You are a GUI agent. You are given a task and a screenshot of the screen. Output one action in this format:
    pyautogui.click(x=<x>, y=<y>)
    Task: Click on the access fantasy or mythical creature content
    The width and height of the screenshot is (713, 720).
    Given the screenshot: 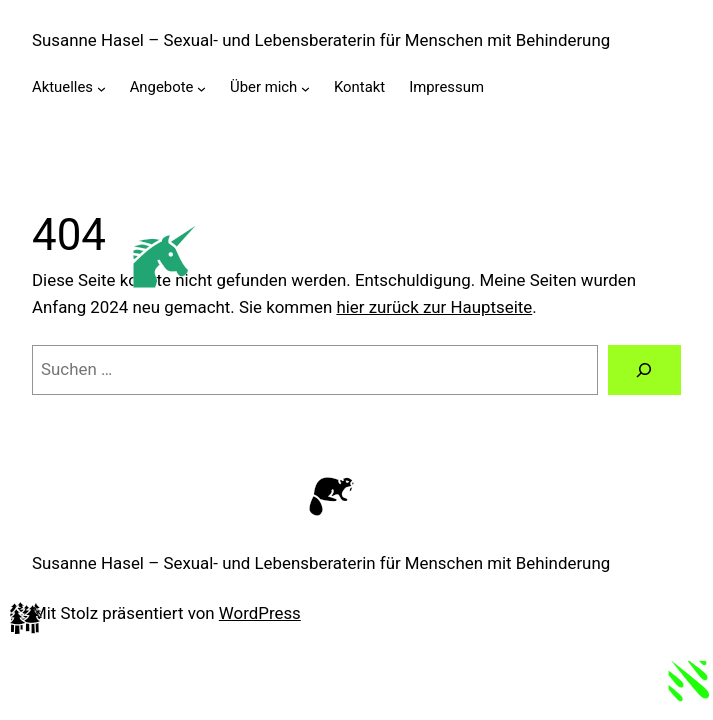 What is the action you would take?
    pyautogui.click(x=164, y=256)
    